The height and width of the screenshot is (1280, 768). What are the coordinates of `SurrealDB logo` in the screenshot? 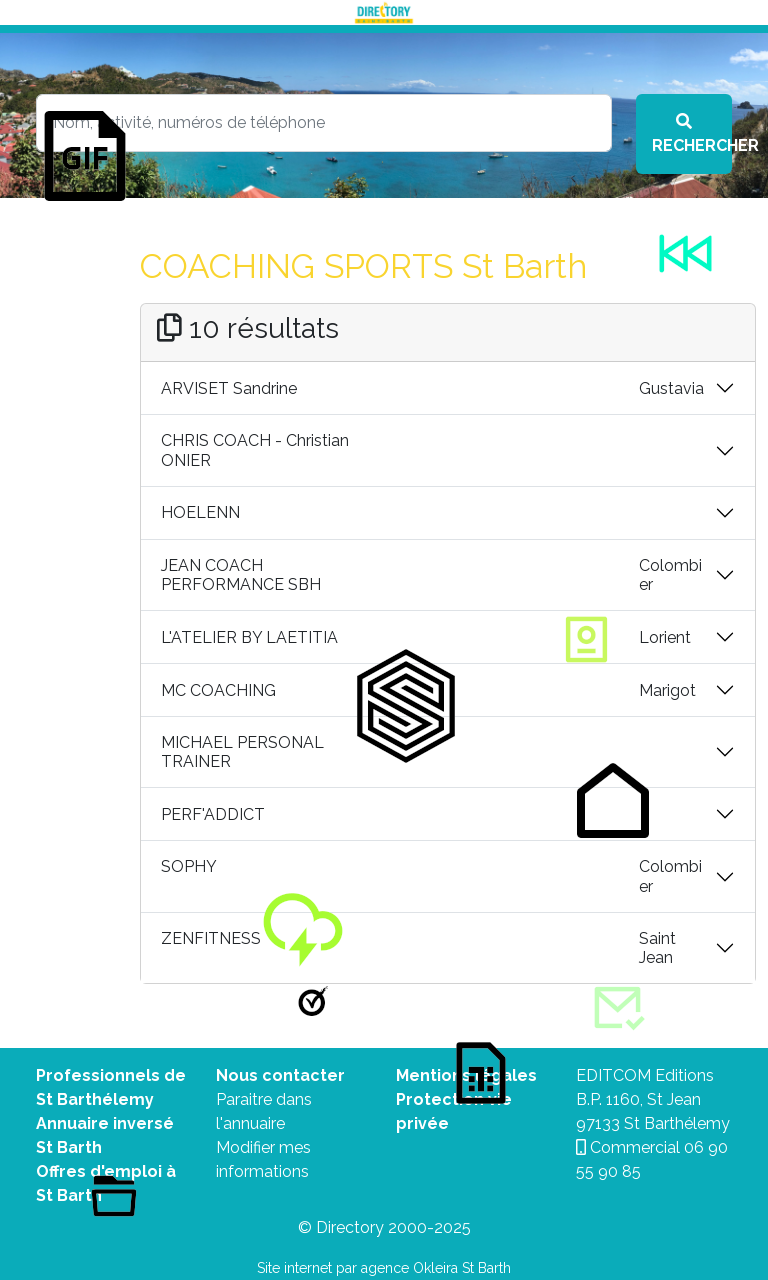 It's located at (406, 706).